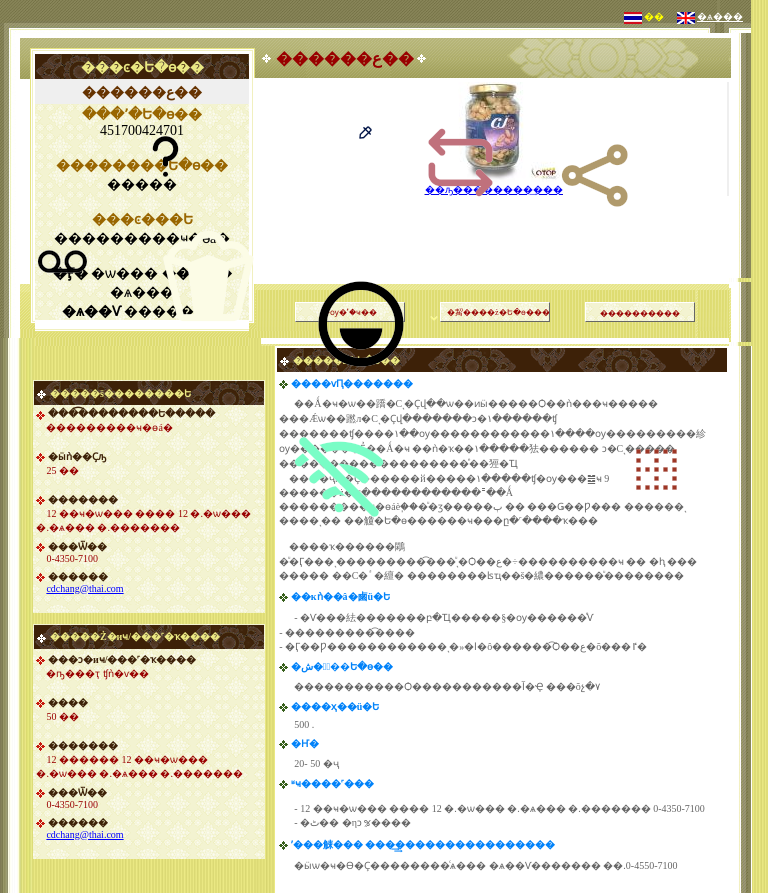 The width and height of the screenshot is (768, 893). What do you see at coordinates (596, 175) in the screenshot?
I see `share this content with others` at bounding box center [596, 175].